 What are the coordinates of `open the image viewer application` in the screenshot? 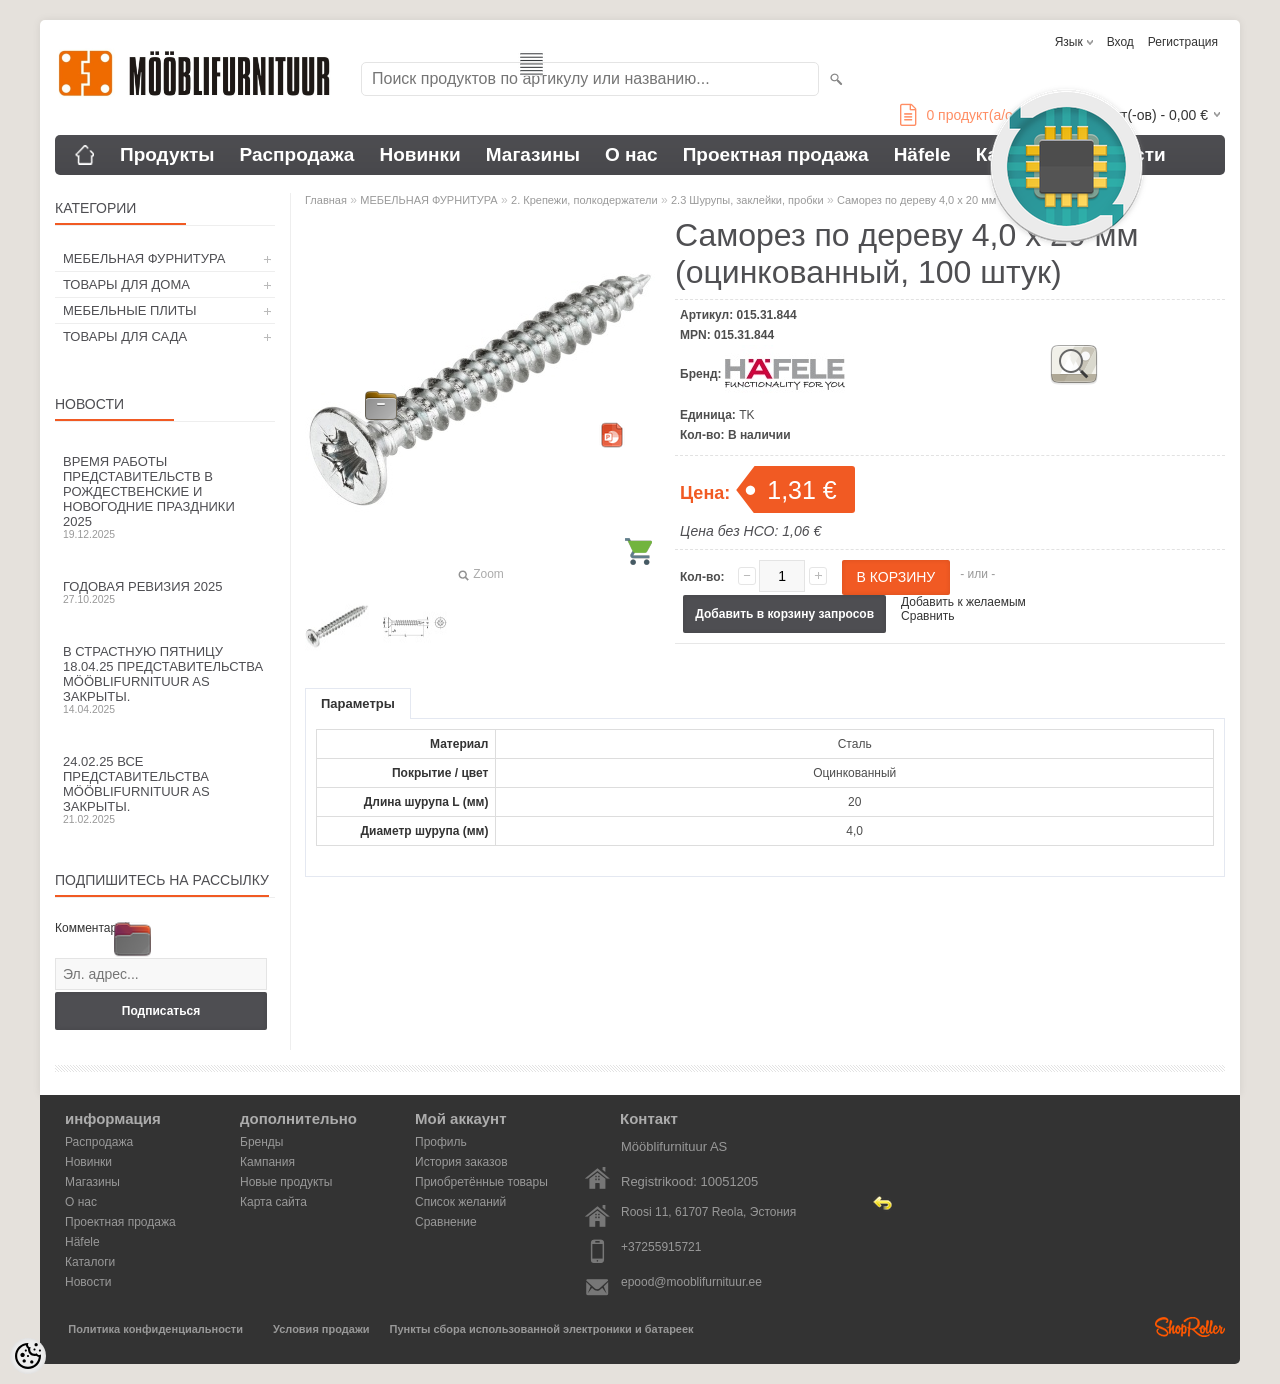 It's located at (1074, 364).